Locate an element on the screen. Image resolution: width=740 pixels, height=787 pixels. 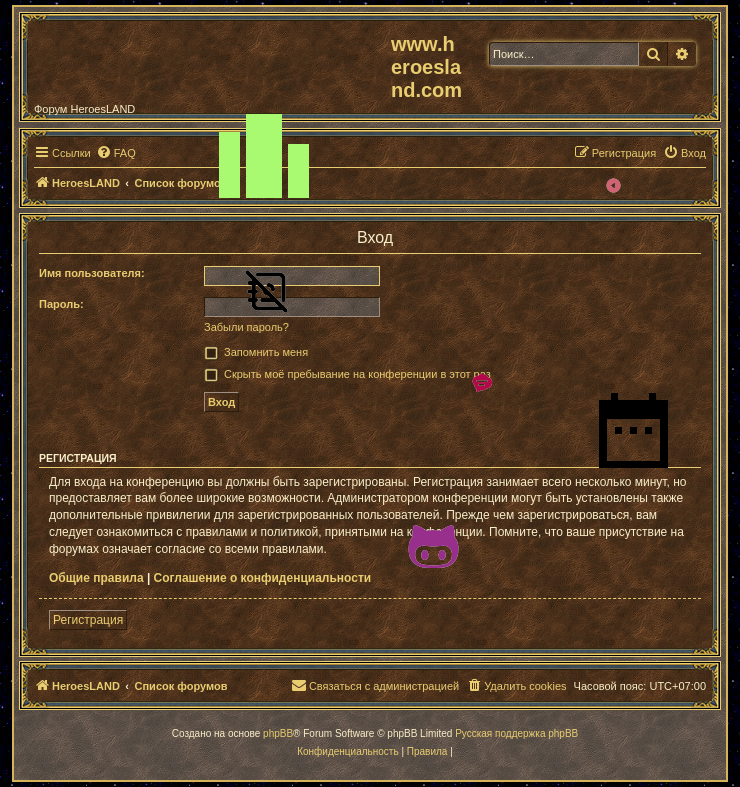
contacts unavailable or disabled is located at coordinates (266, 291).